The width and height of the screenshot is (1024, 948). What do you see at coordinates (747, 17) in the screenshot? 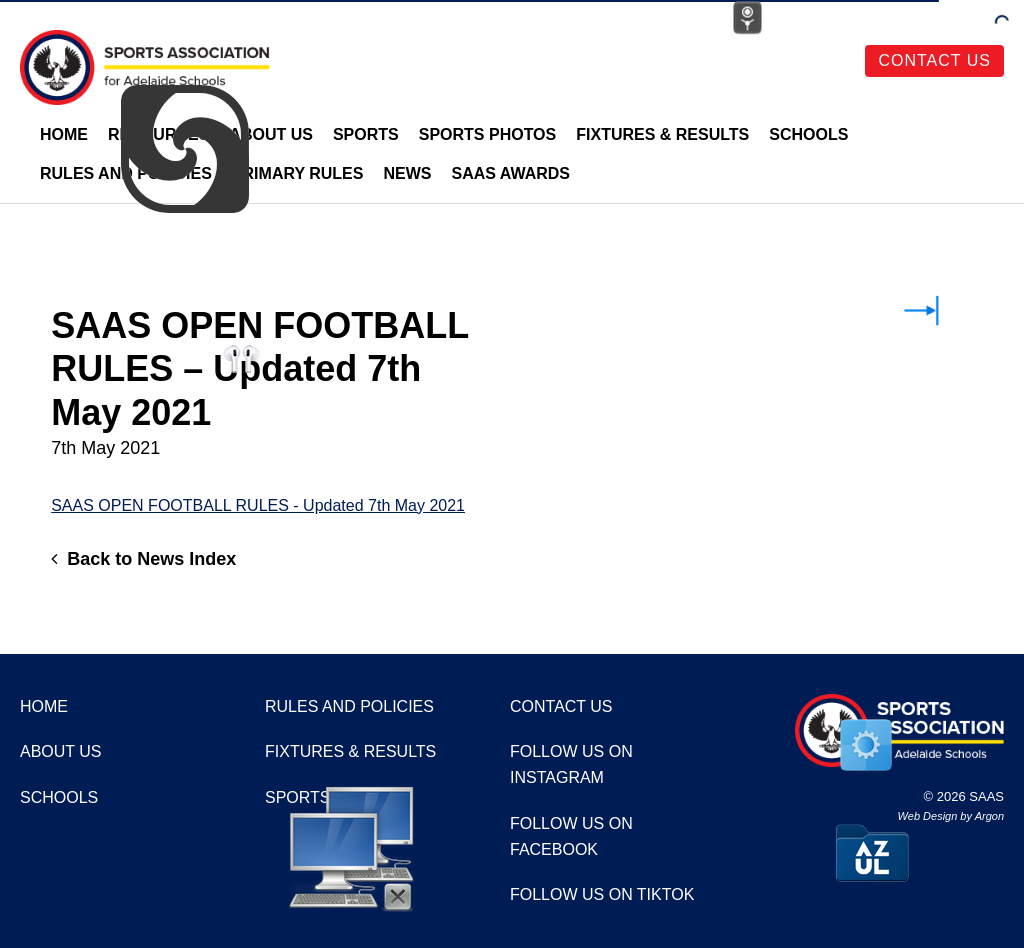
I see `archive selected email messages` at bounding box center [747, 17].